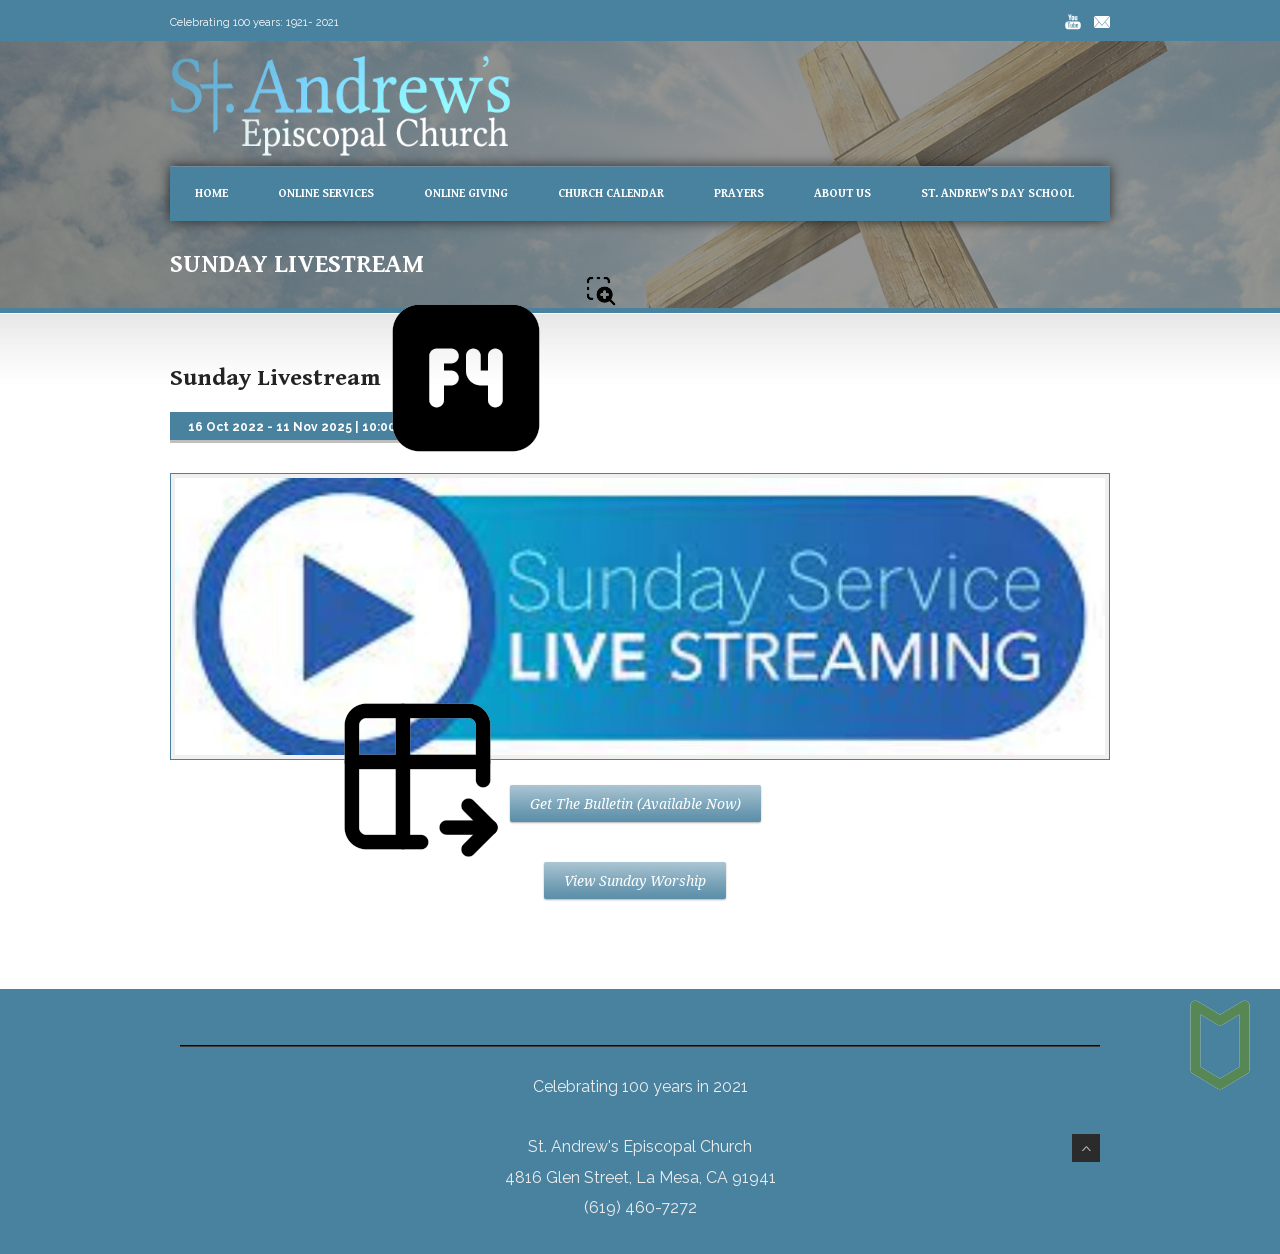 Image resolution: width=1280 pixels, height=1254 pixels. Describe the element at coordinates (600, 290) in the screenshot. I see `zoom in on a selected area` at that location.